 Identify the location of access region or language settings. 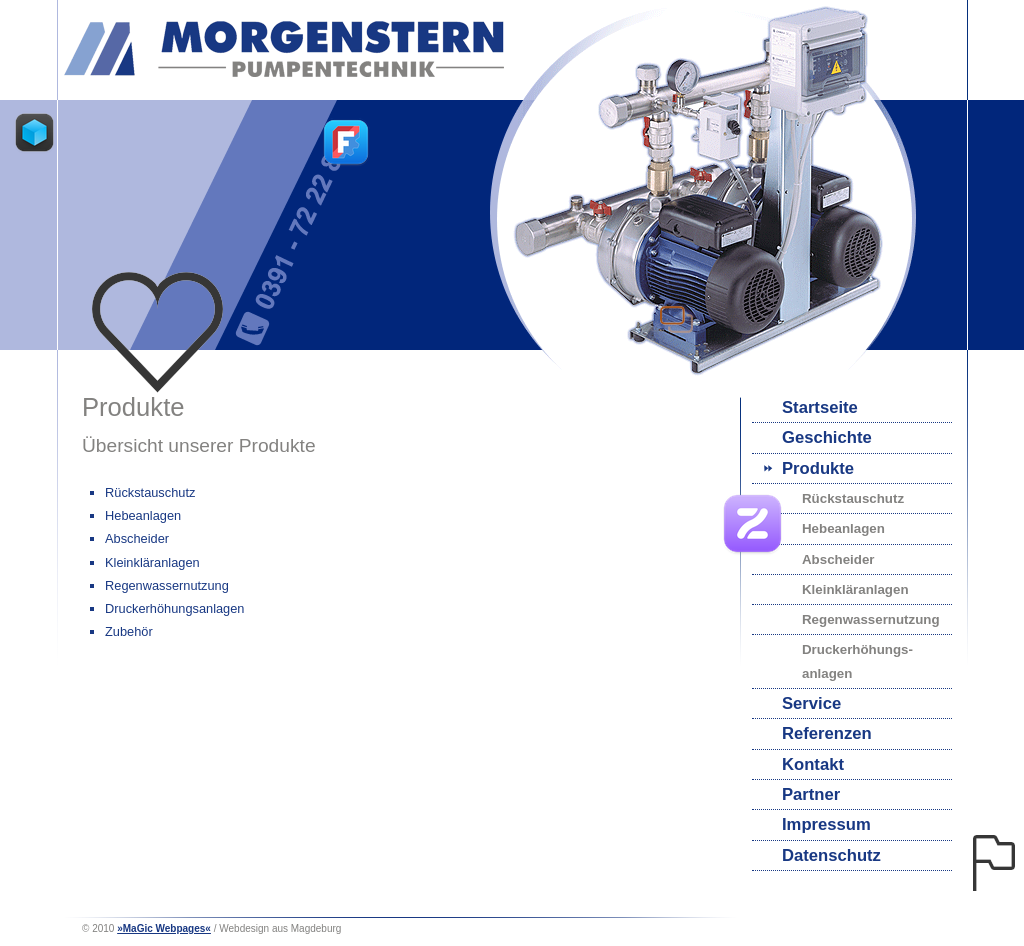
(994, 863).